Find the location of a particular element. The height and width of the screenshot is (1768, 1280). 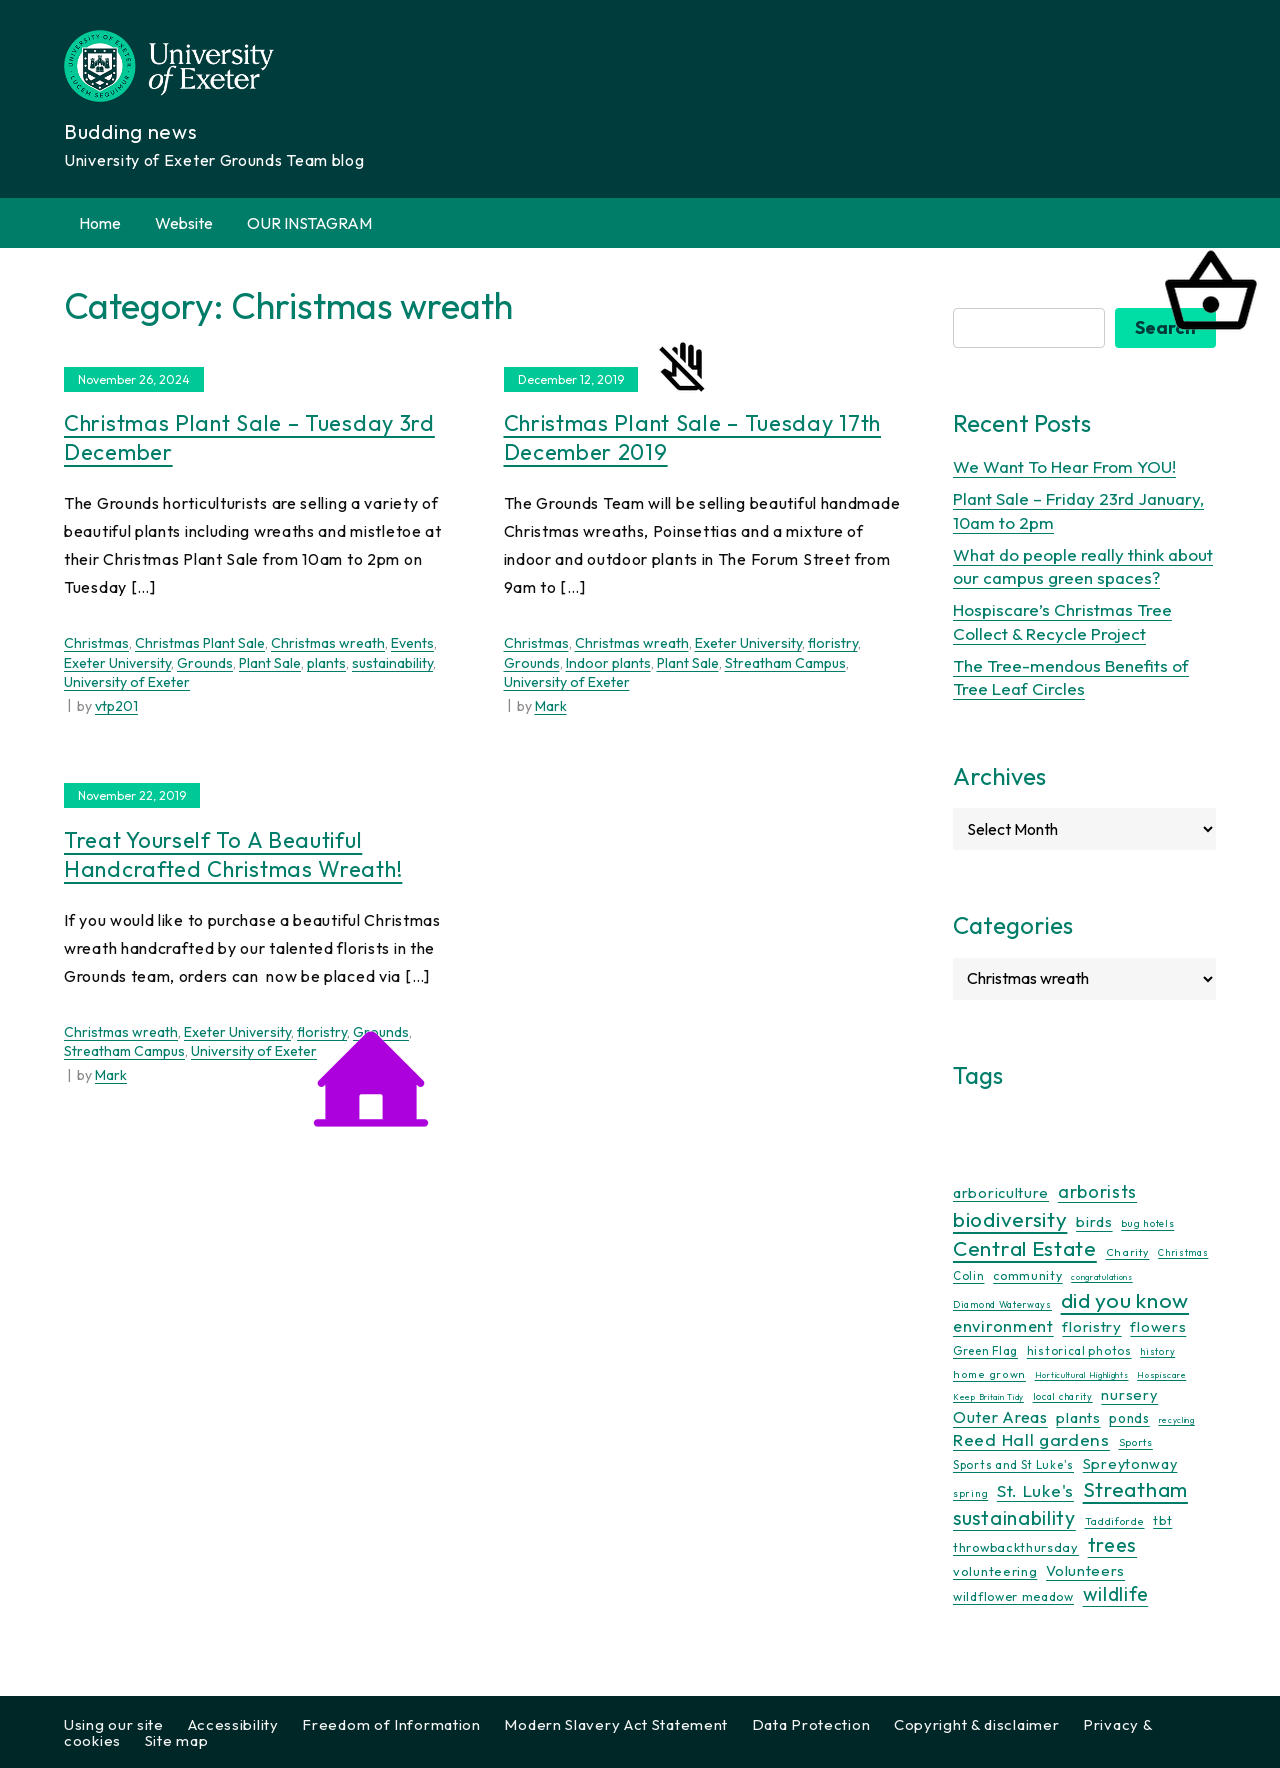

do not touch or interact with this item is located at coordinates (683, 367).